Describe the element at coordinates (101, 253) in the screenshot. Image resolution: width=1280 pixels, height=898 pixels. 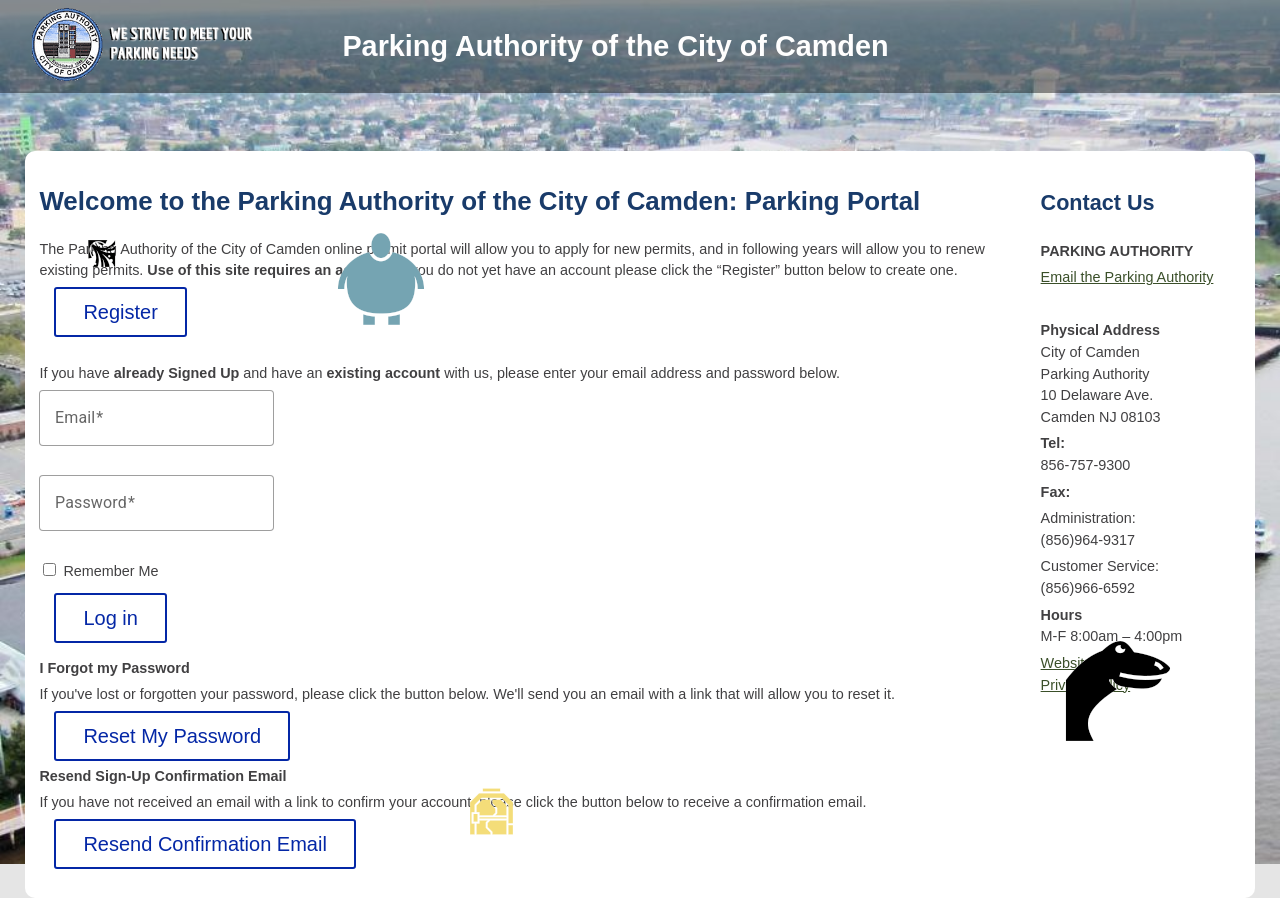
I see `activate breath attack or special ability` at that location.